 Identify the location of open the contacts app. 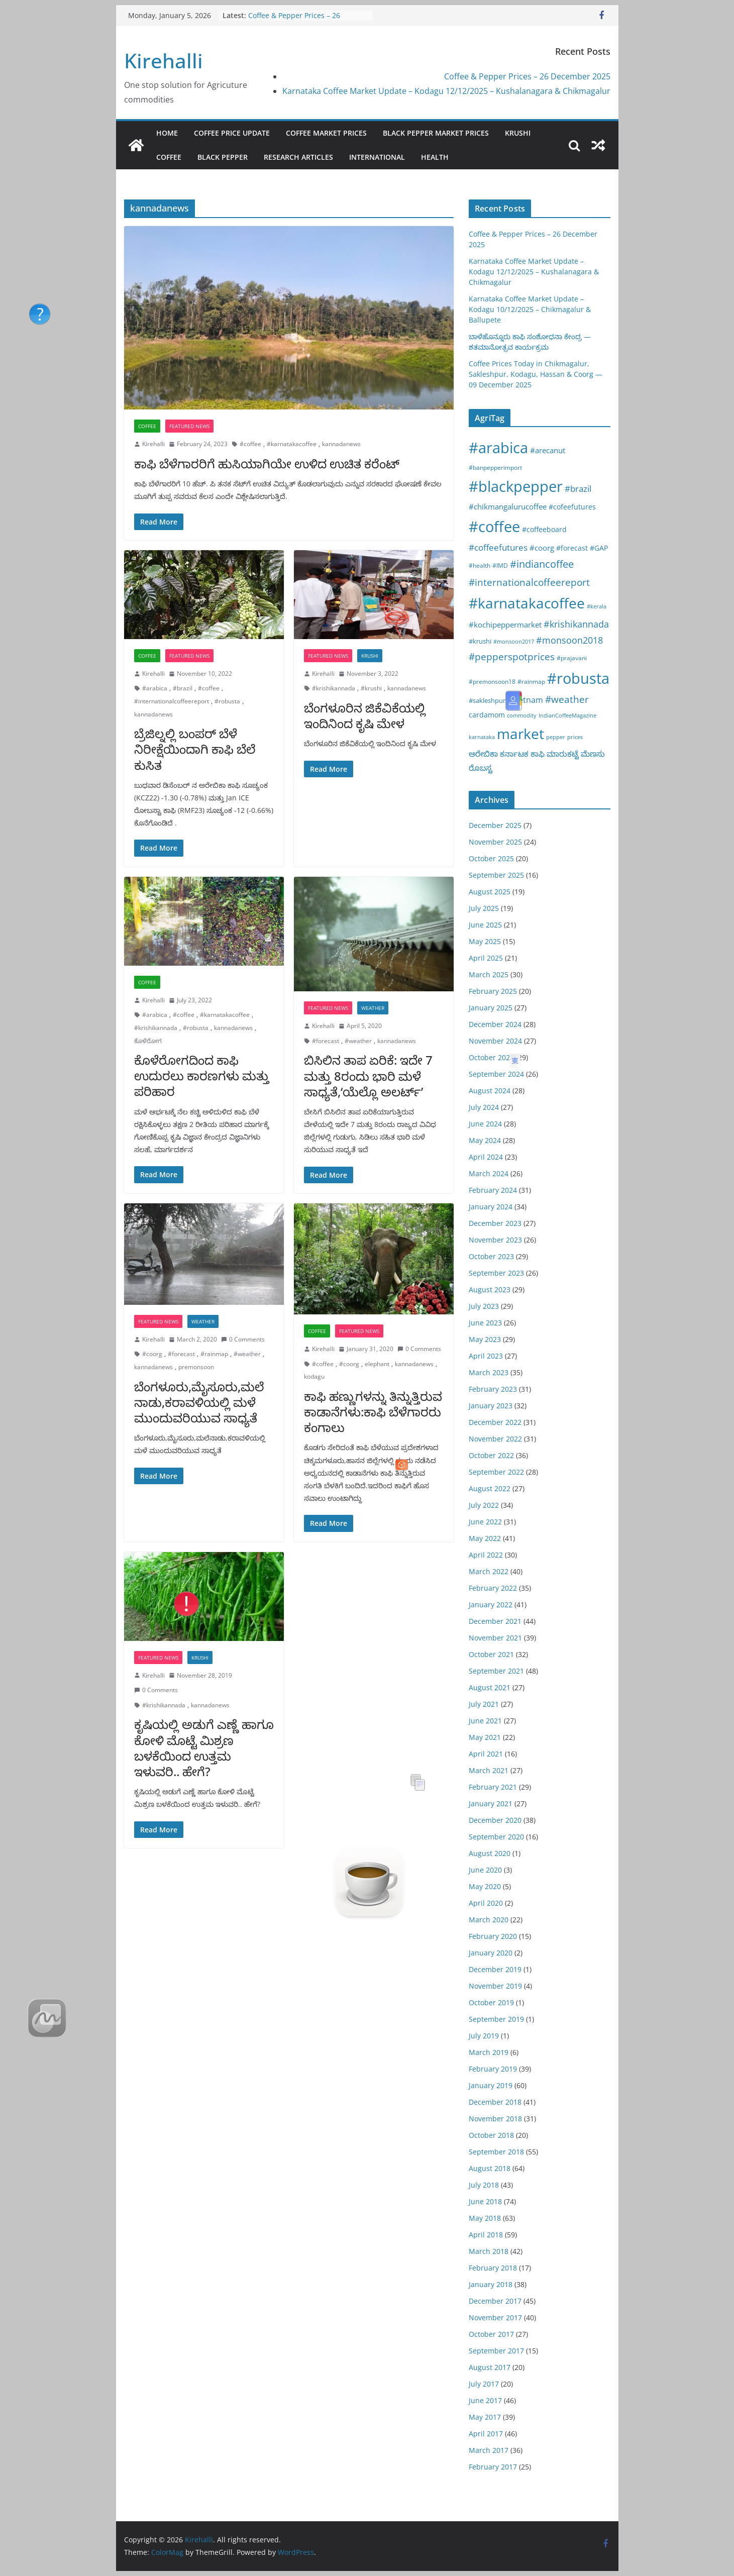
(513, 700).